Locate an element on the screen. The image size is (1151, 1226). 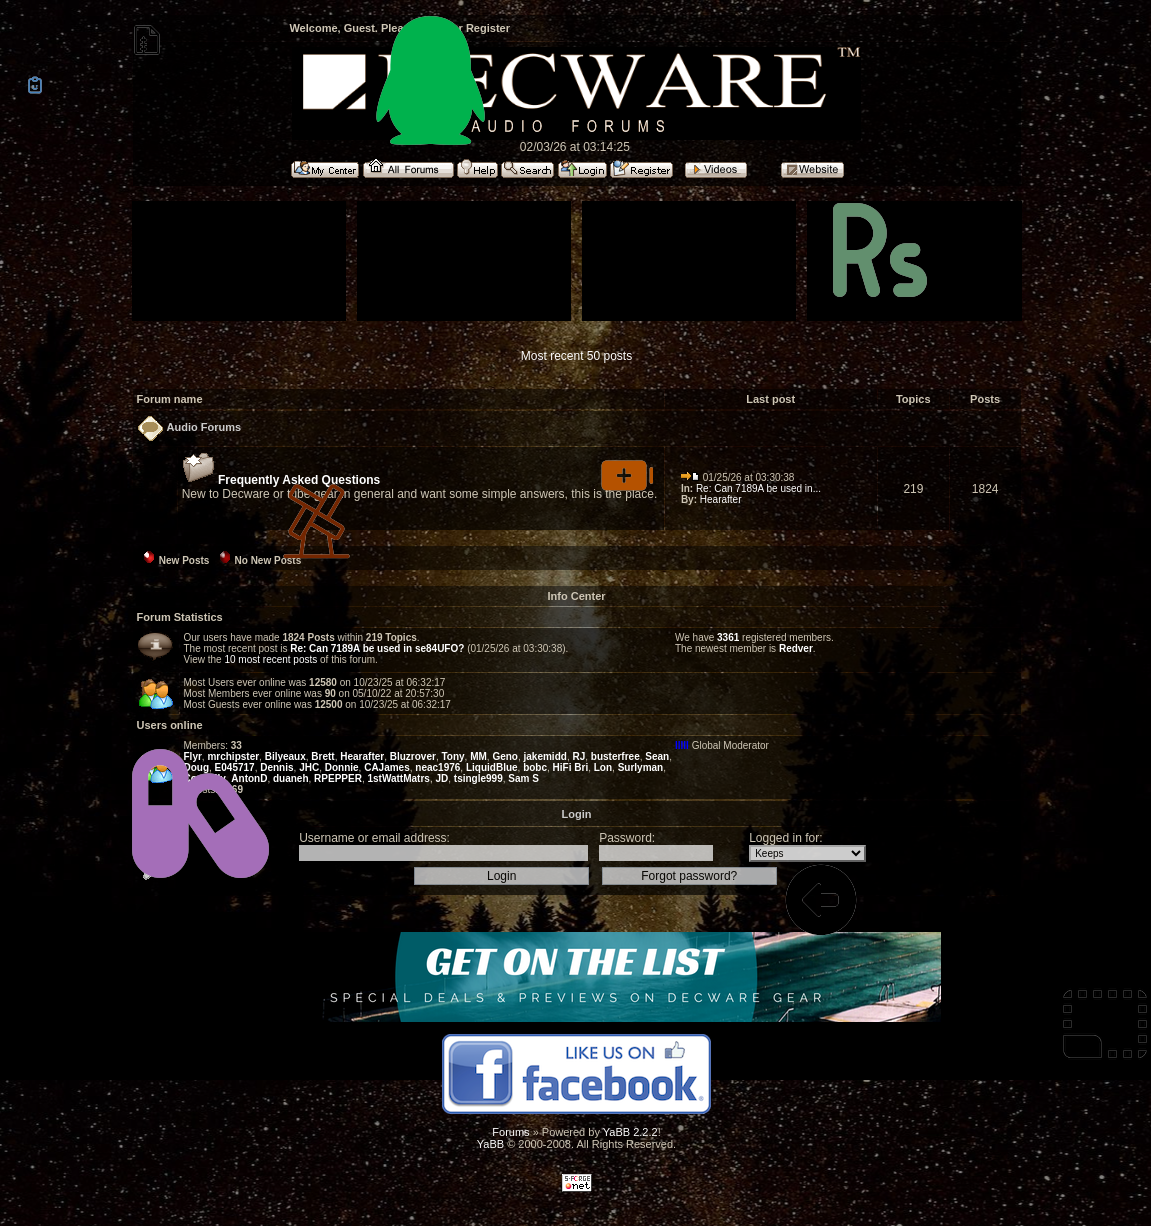
open QQ messaging app is located at coordinates (430, 80).